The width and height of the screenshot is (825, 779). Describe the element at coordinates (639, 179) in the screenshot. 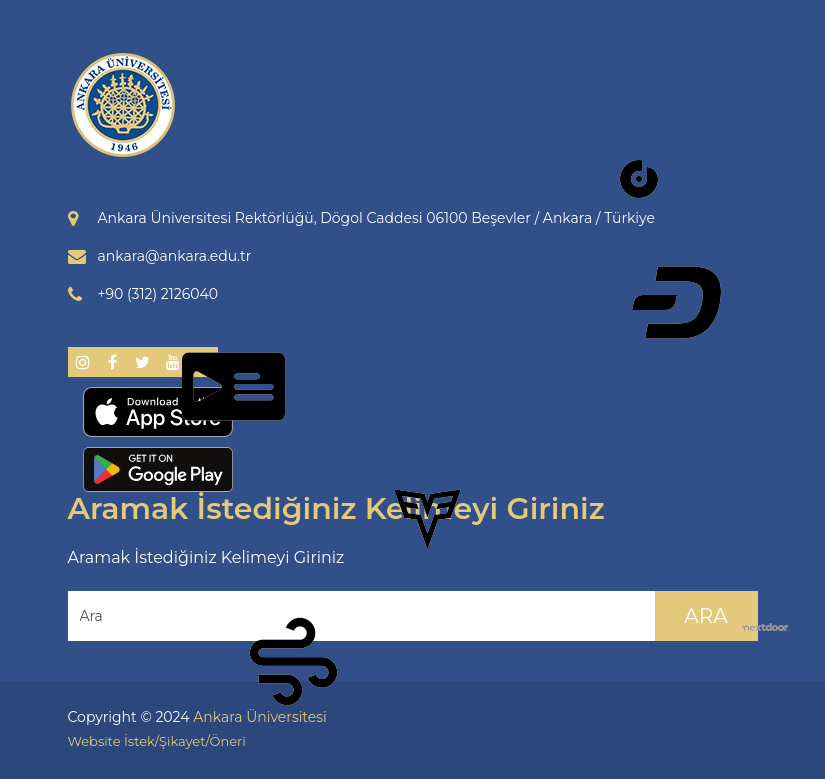

I see `open the Drooble music social network app` at that location.